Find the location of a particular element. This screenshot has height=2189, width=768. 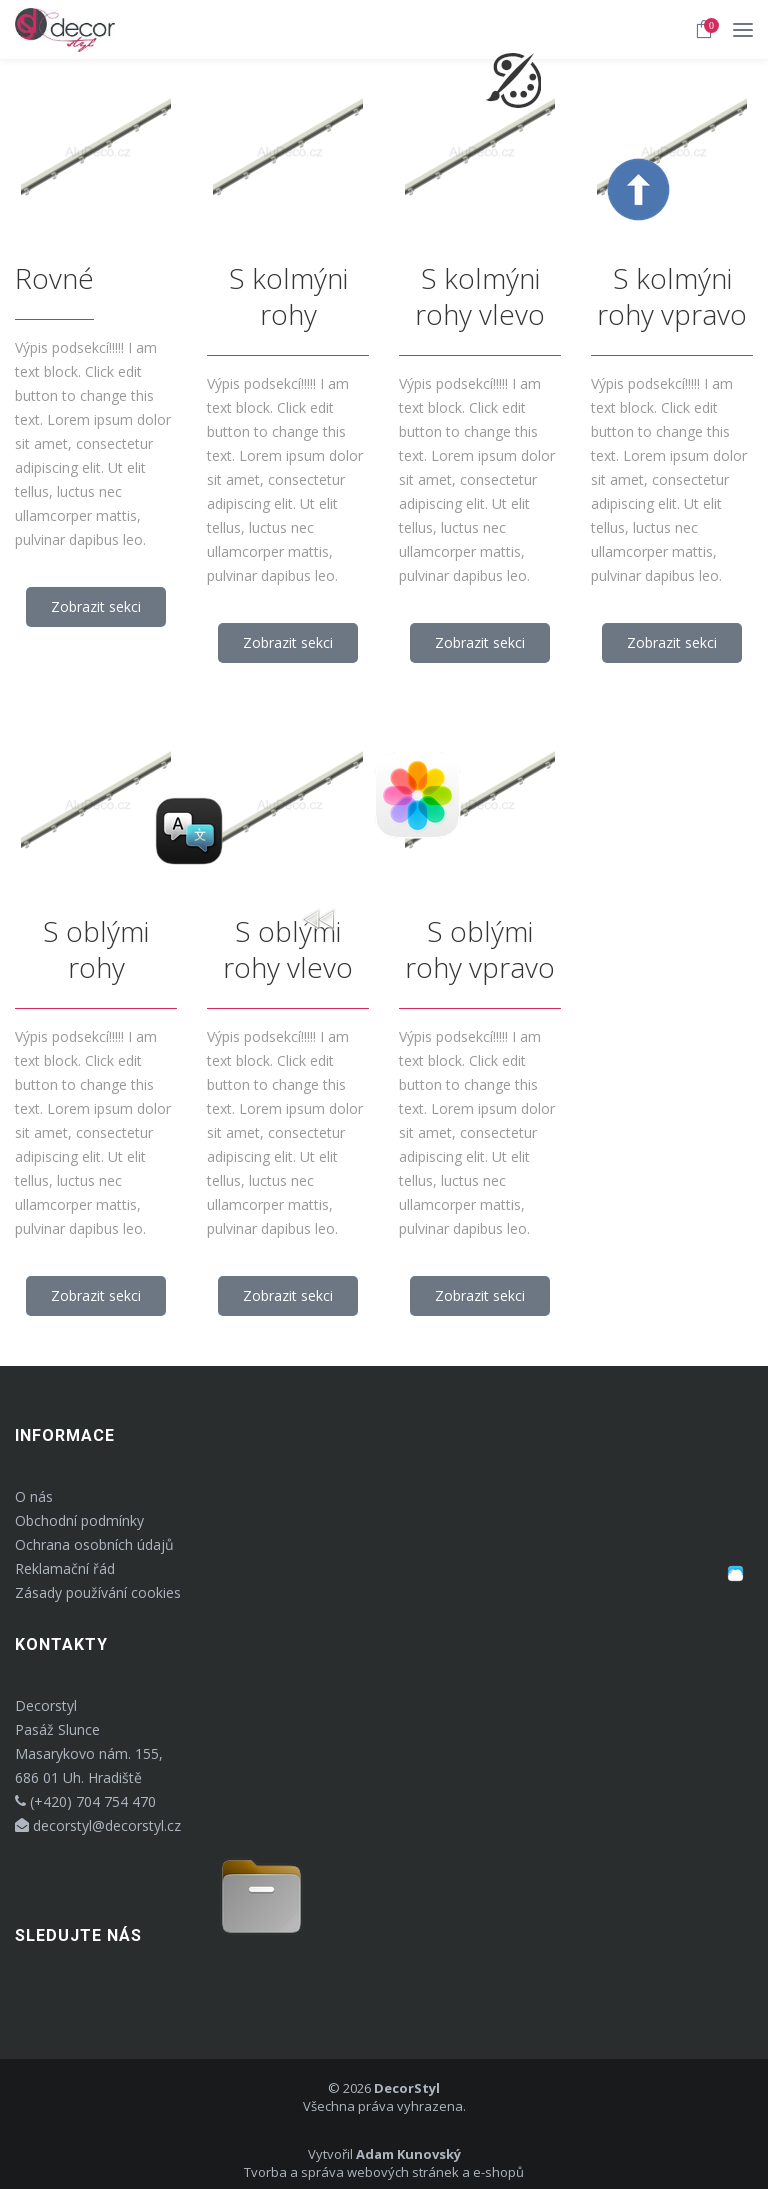

open the Photos app is located at coordinates (417, 795).